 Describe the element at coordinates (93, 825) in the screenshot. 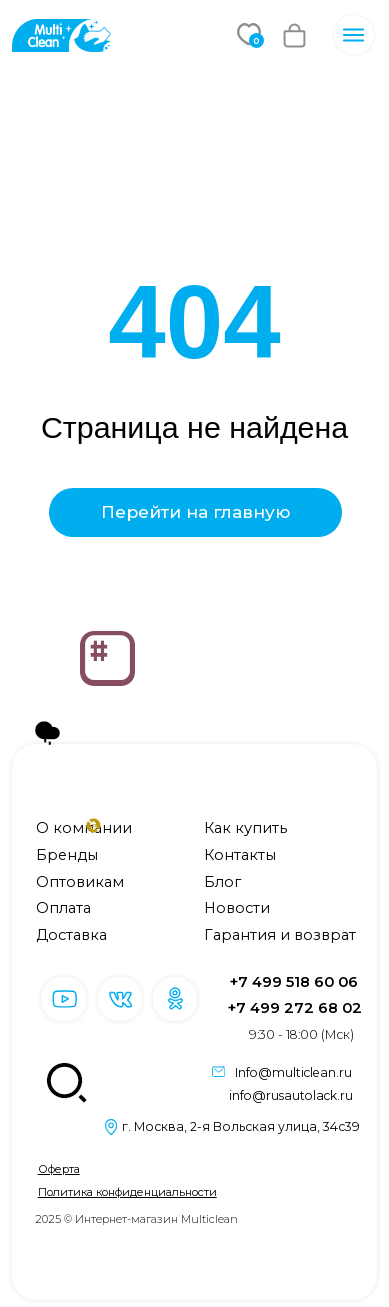

I see `indicates non-commercial creative commons license` at that location.